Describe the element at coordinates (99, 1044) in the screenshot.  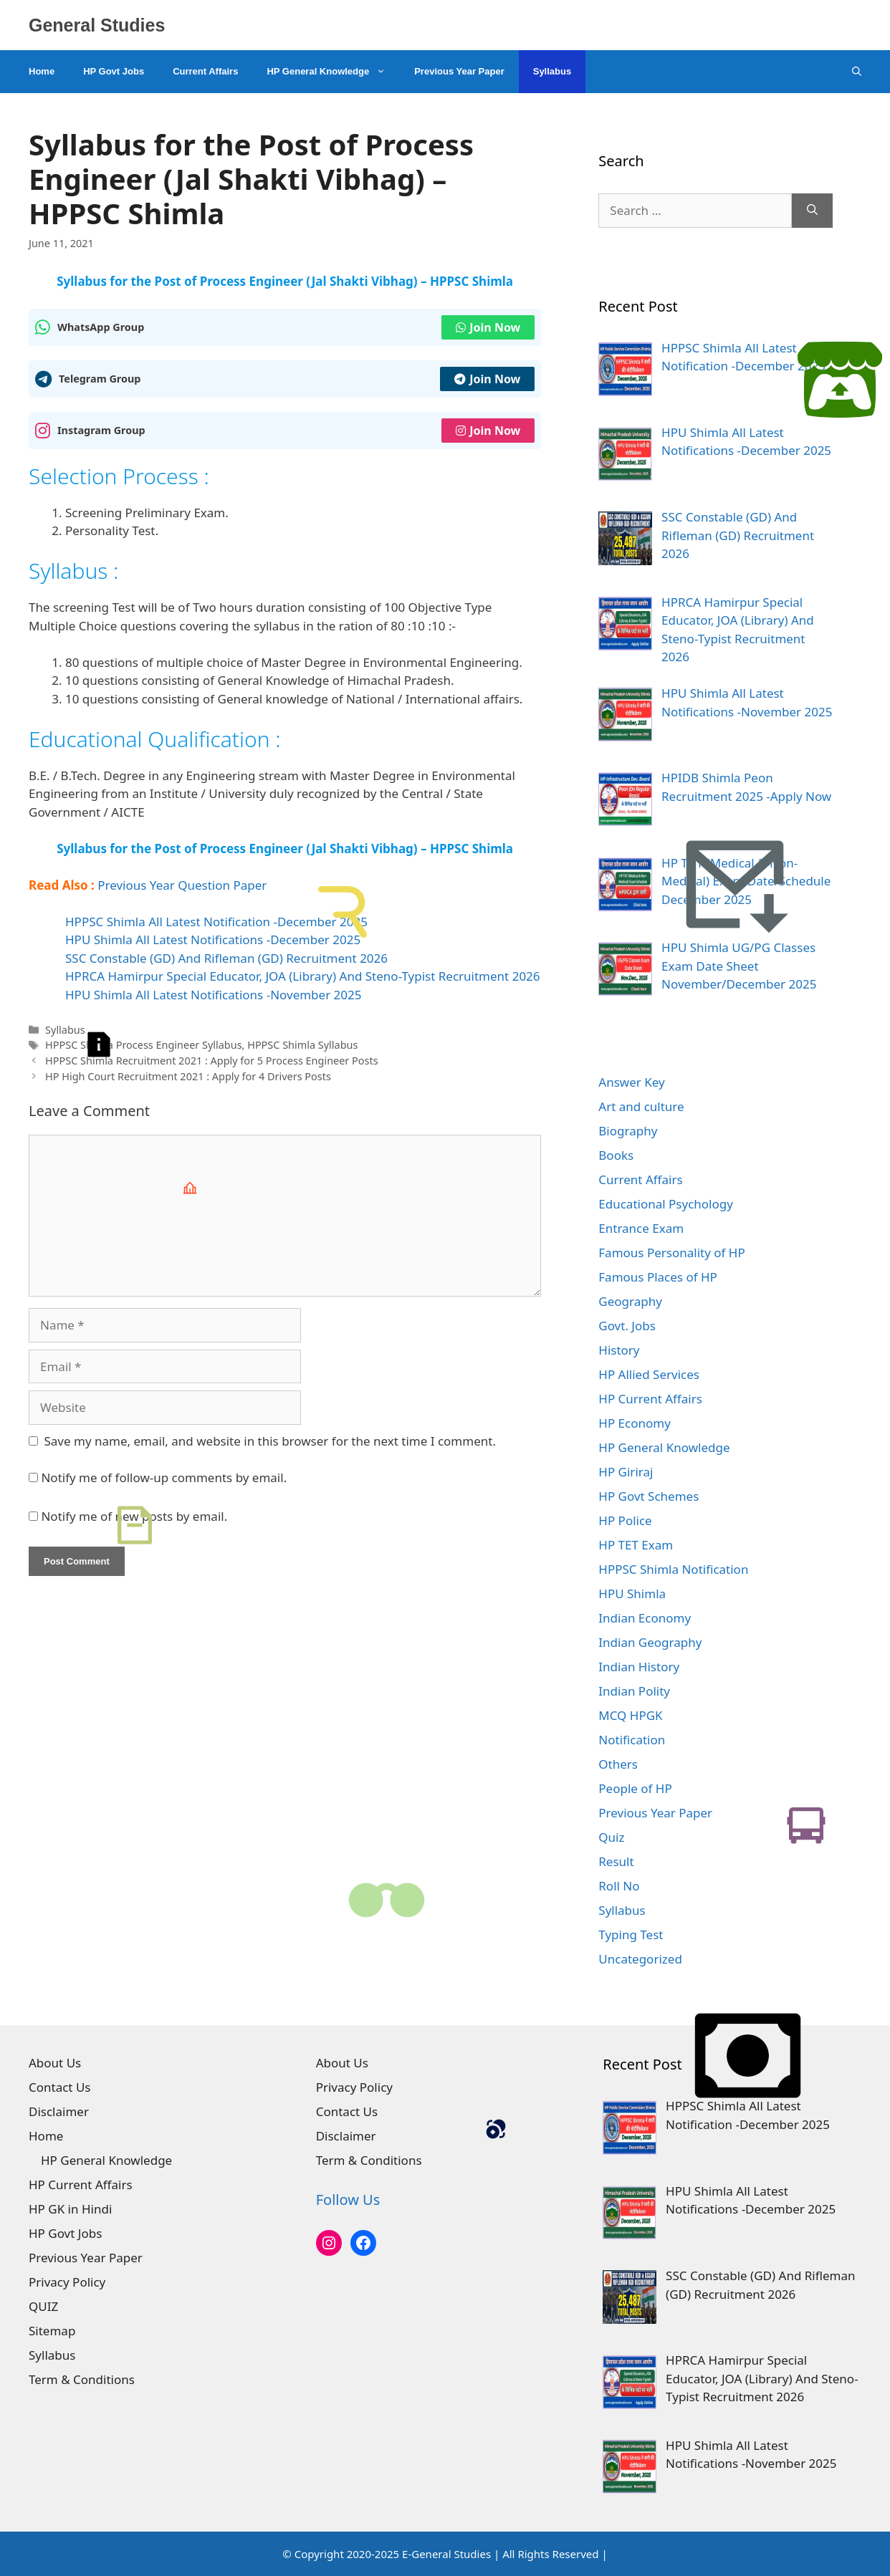
I see `view file details or properties` at that location.